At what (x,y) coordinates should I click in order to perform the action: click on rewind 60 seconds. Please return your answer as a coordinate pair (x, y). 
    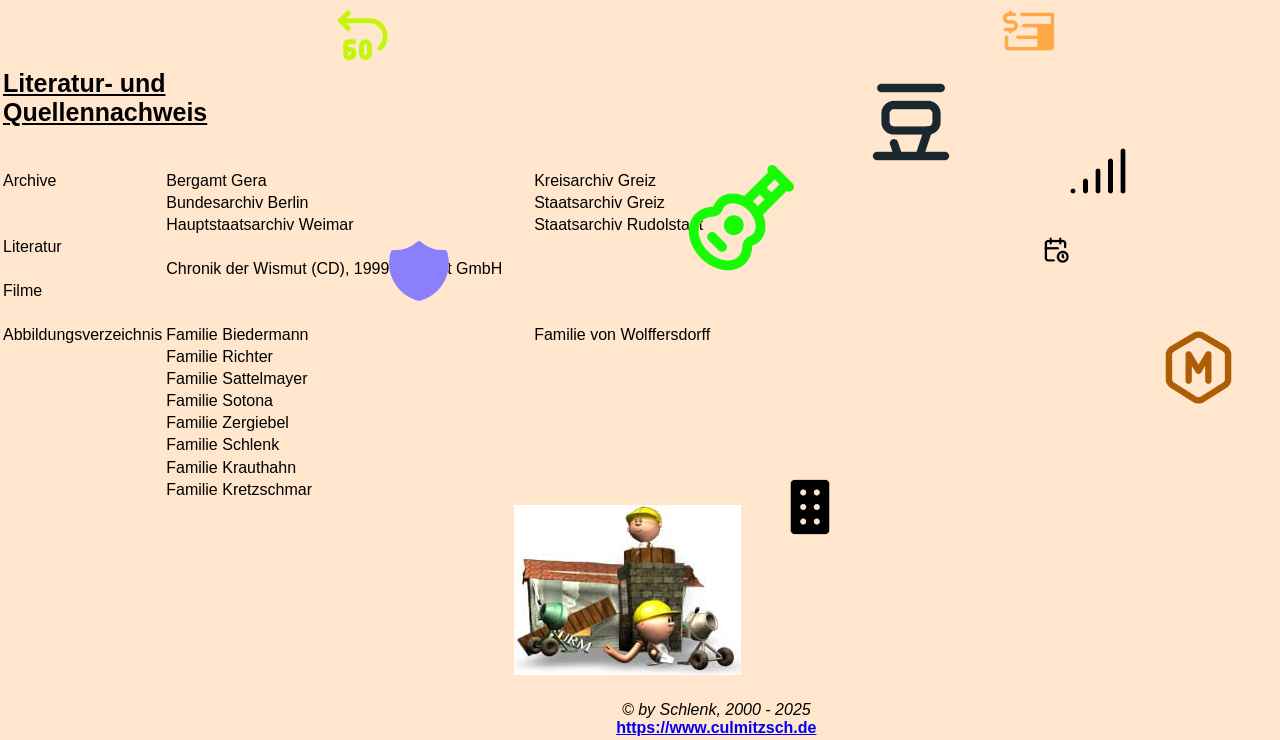
    Looking at the image, I should click on (361, 36).